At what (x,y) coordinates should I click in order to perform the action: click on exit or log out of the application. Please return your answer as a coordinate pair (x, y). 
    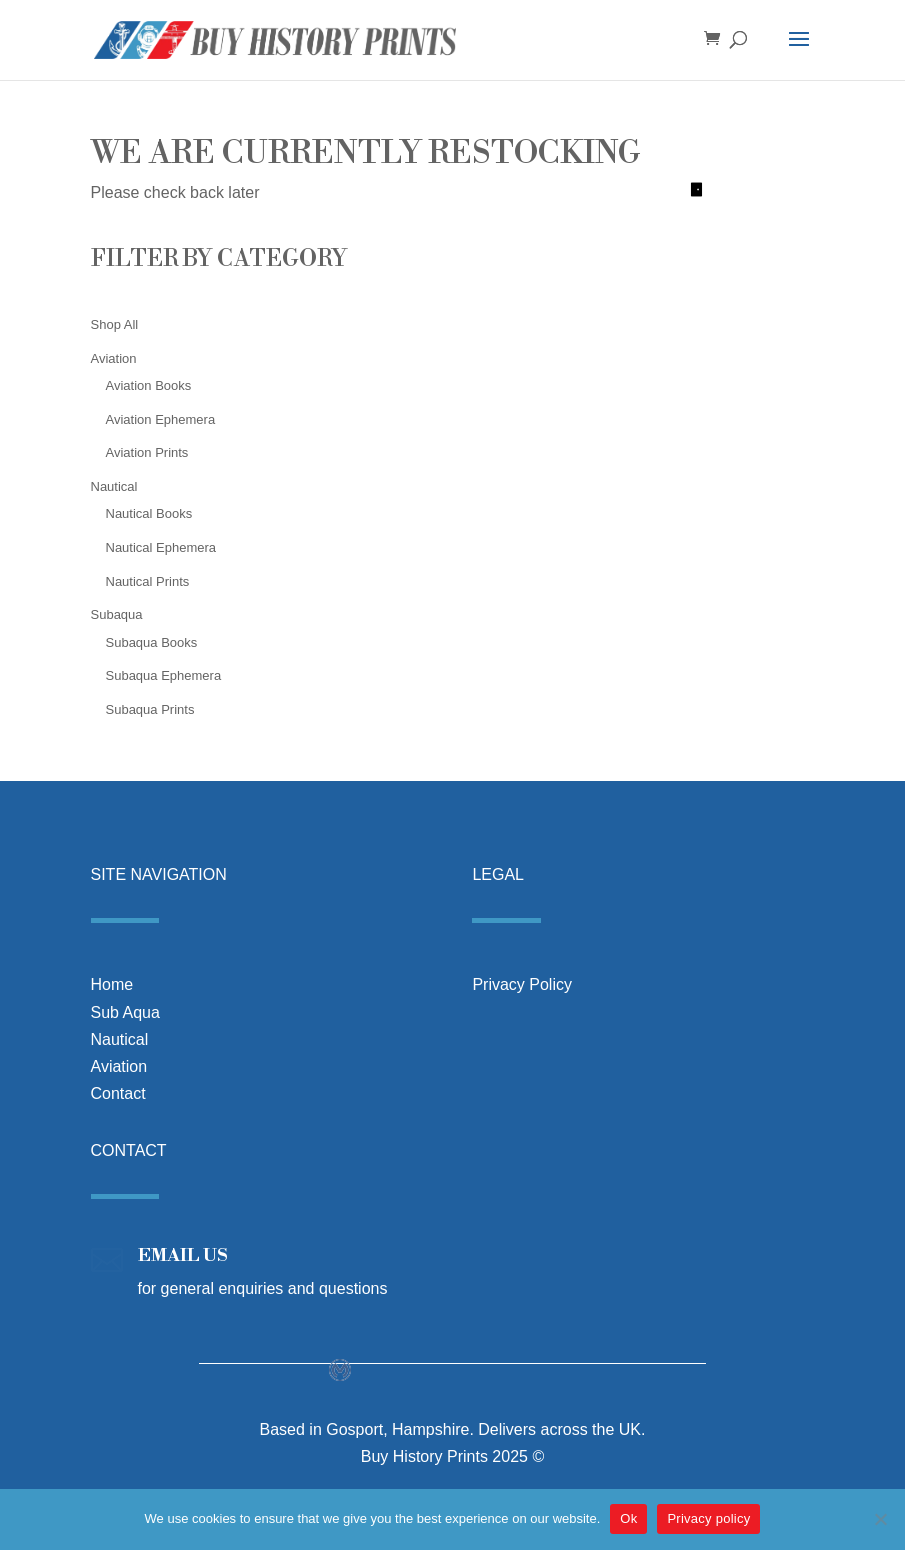
    Looking at the image, I should click on (696, 189).